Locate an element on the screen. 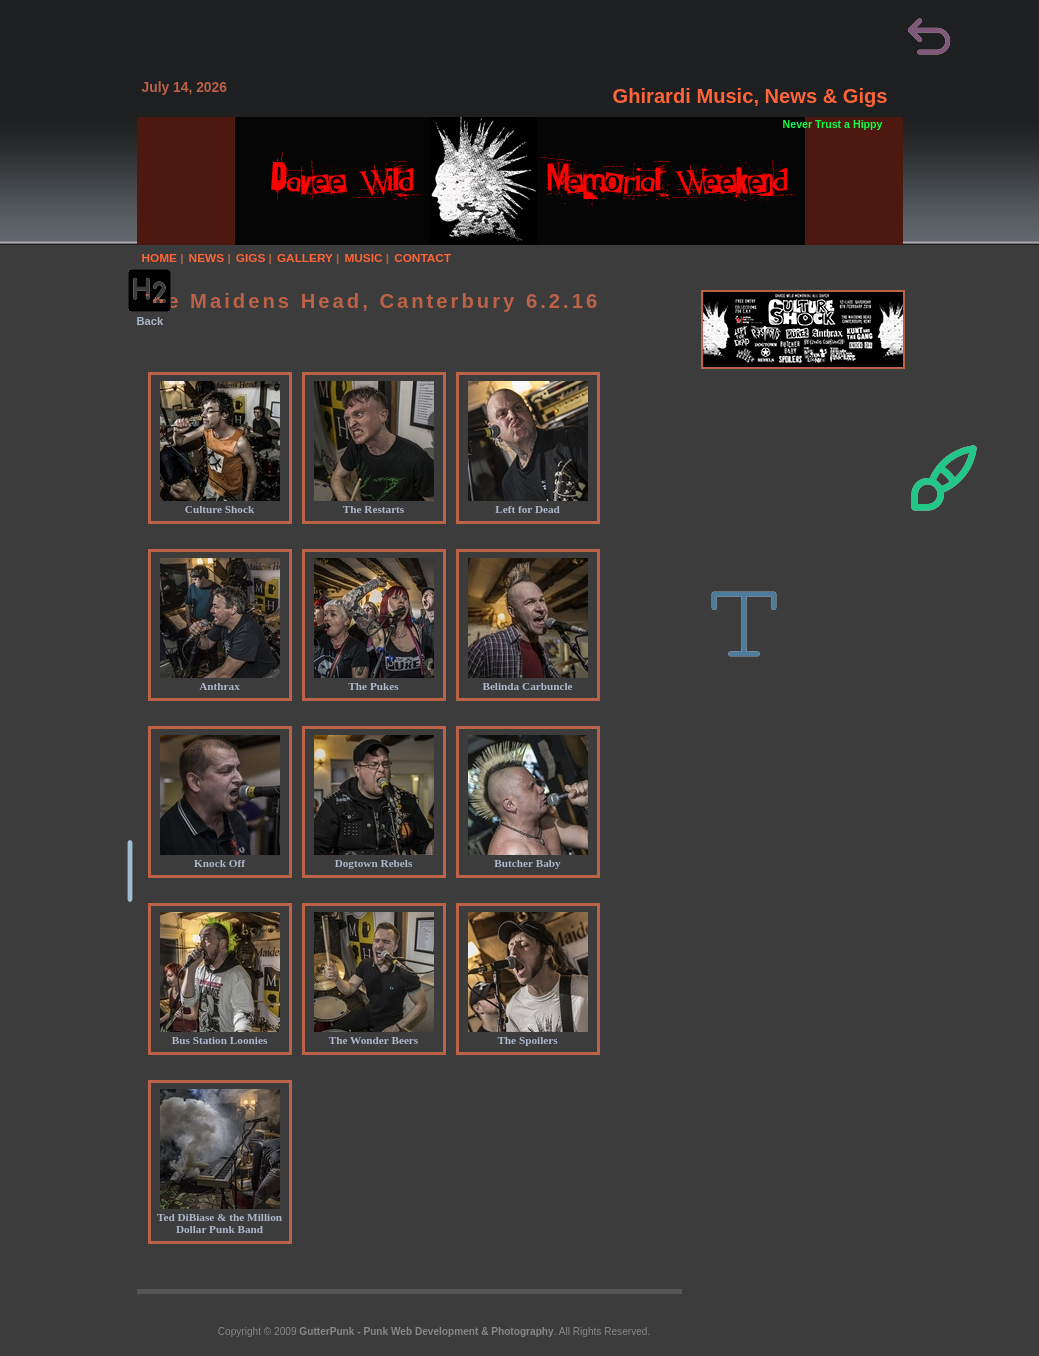 Image resolution: width=1039 pixels, height=1356 pixels. format text as heading level 2 is located at coordinates (149, 290).